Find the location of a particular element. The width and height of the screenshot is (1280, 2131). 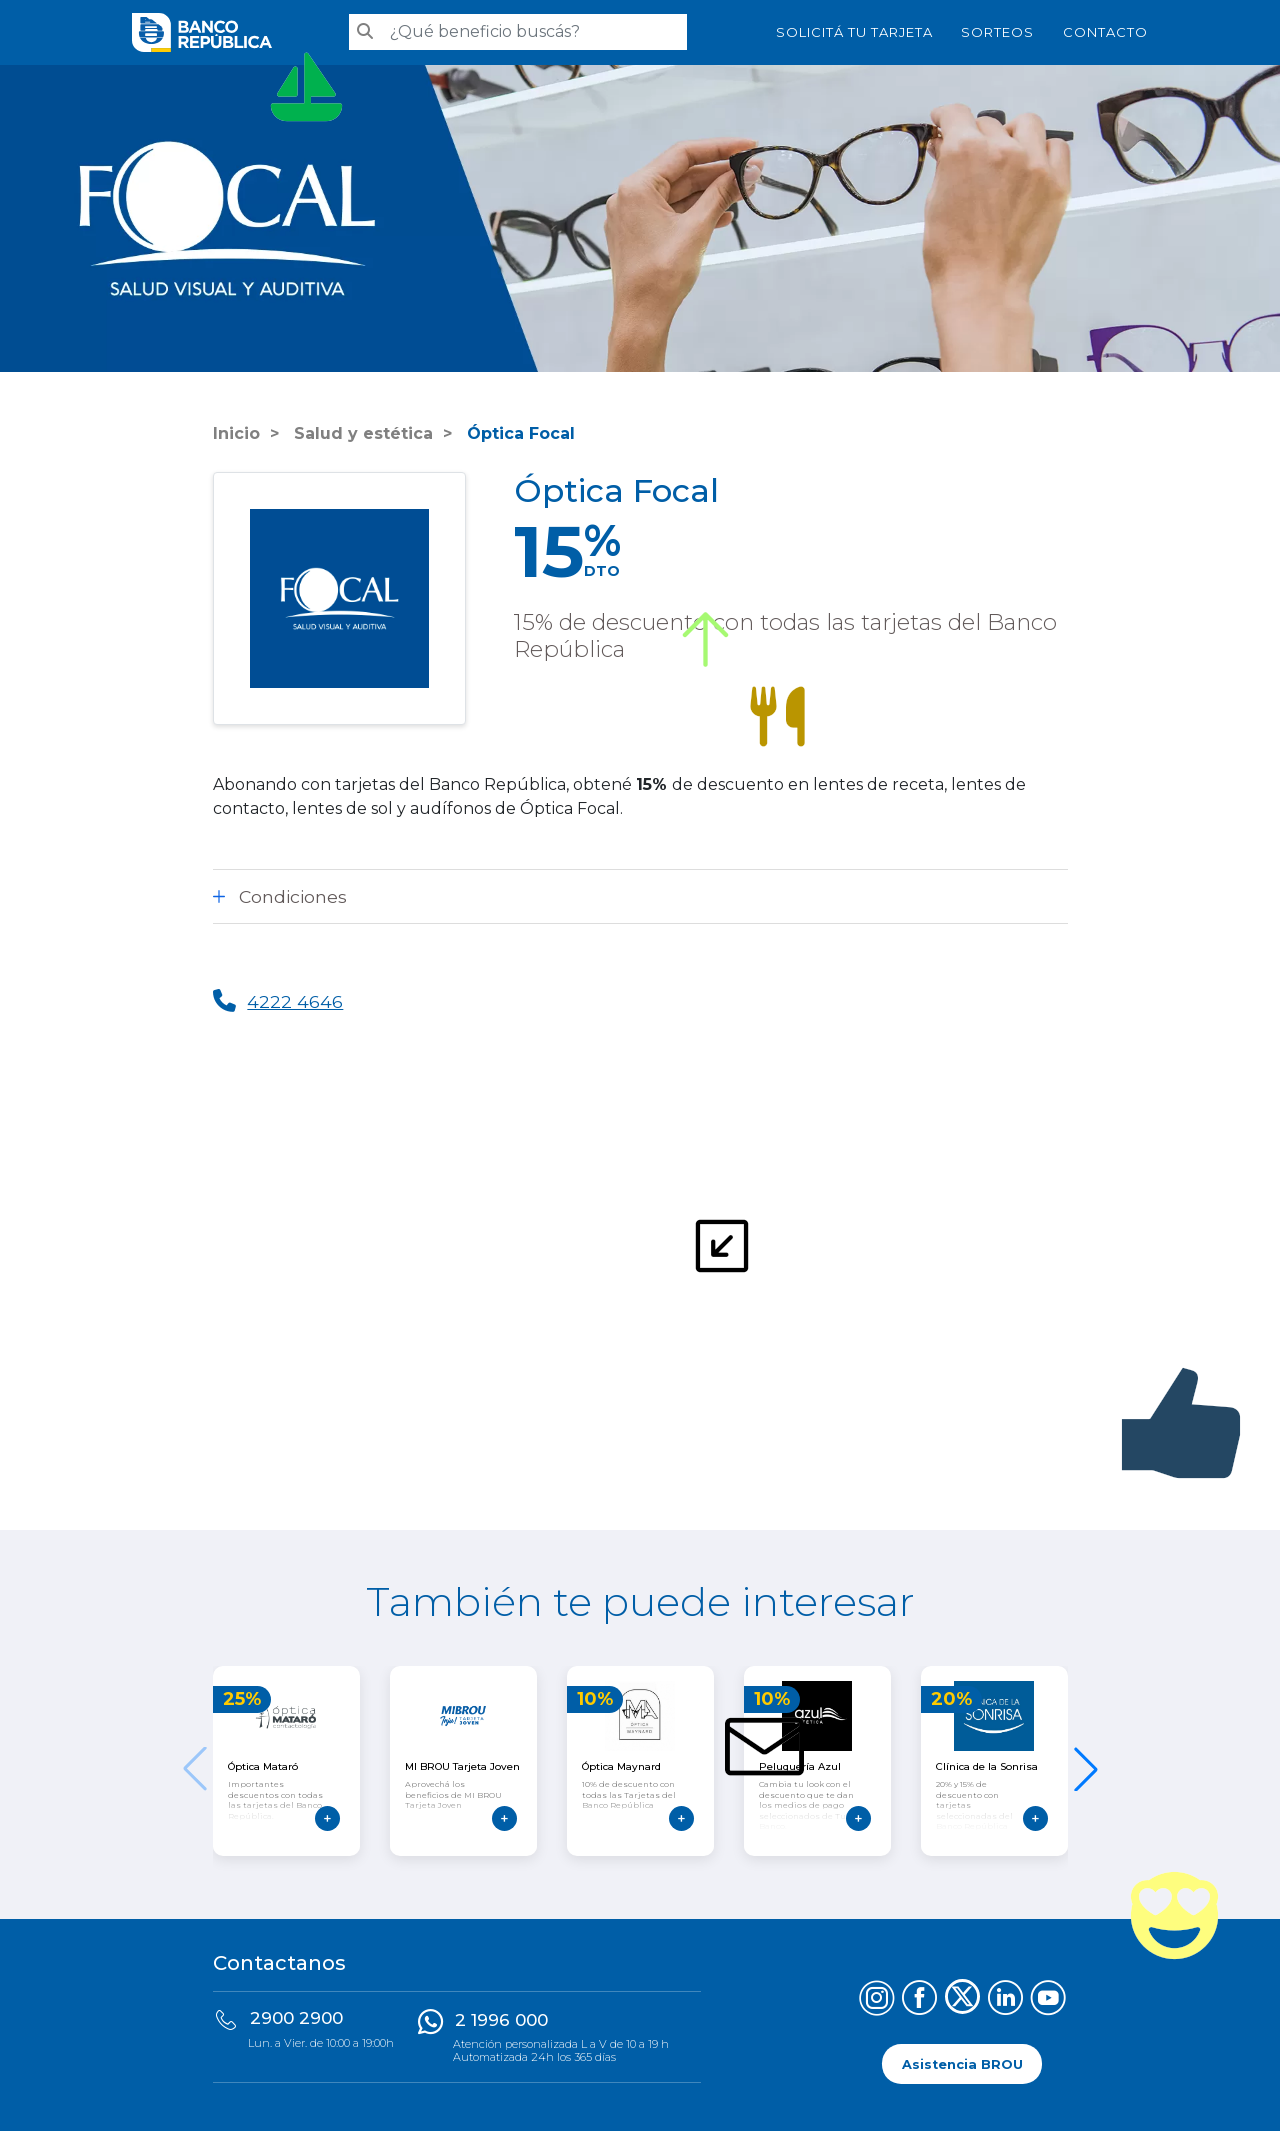

navigate to sailing or boating features is located at coordinates (306, 85).